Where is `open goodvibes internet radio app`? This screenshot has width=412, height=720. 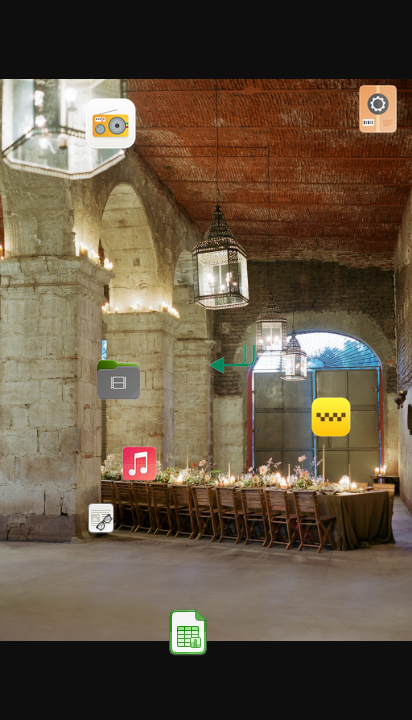
open goodvibes internet radio app is located at coordinates (110, 123).